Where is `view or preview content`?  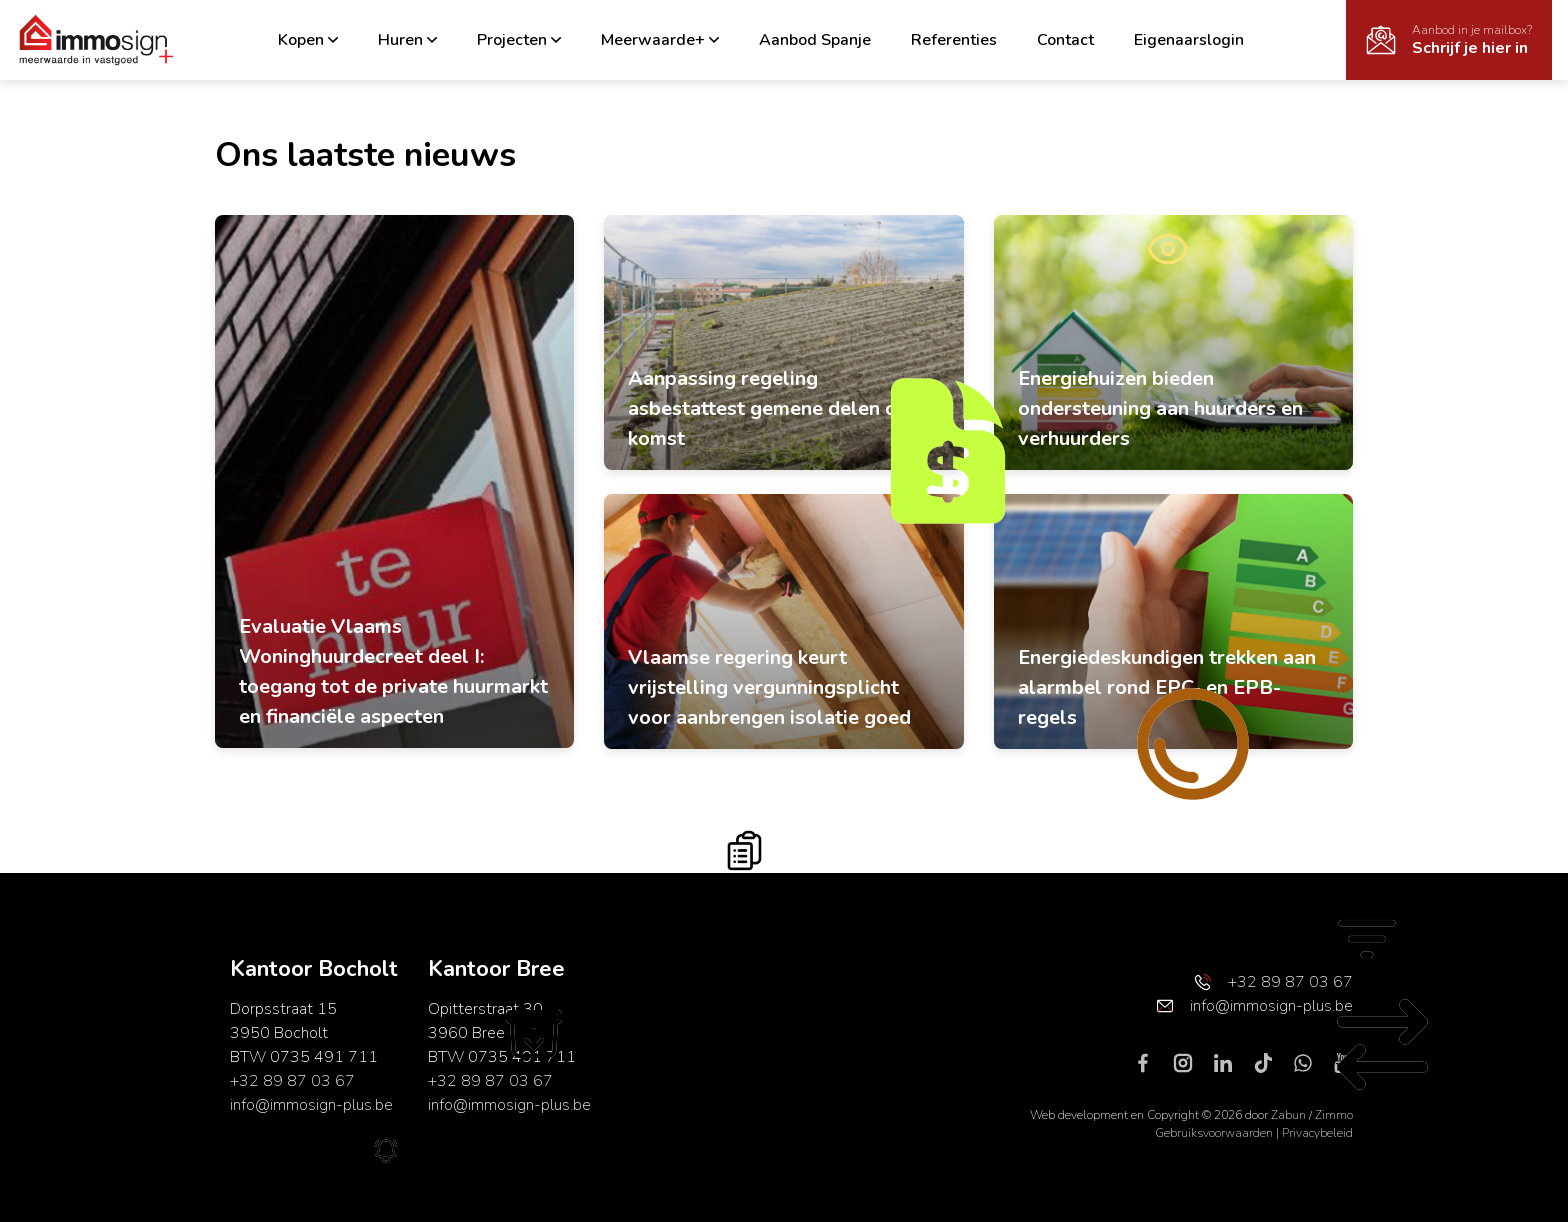 view or preview content is located at coordinates (1168, 249).